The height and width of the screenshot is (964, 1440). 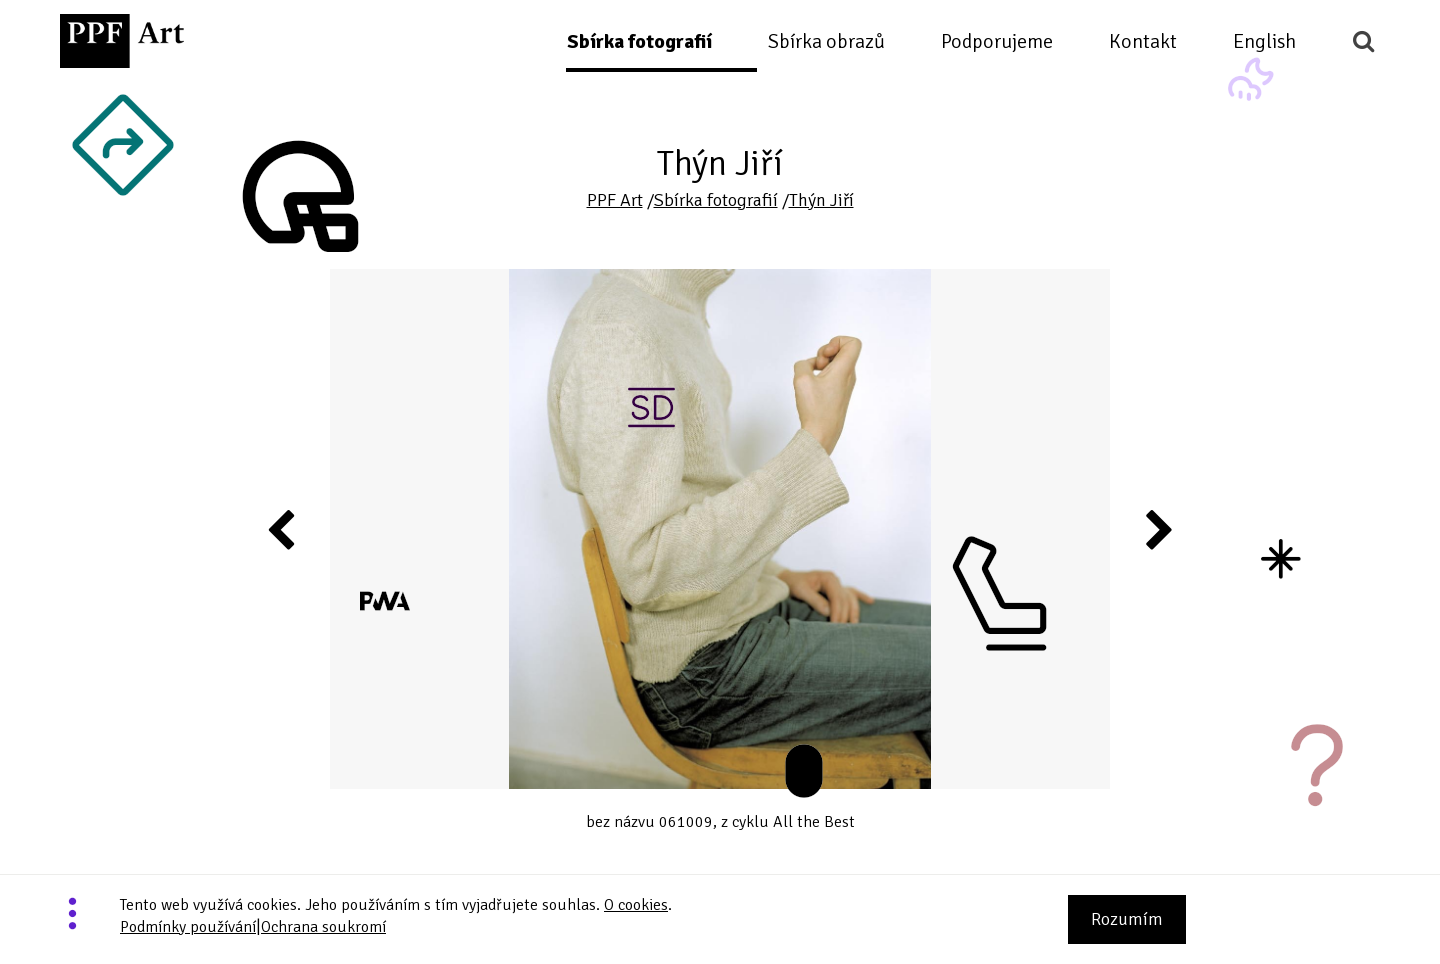 I want to click on indicates a featured or highlighted item, so click(x=1281, y=559).